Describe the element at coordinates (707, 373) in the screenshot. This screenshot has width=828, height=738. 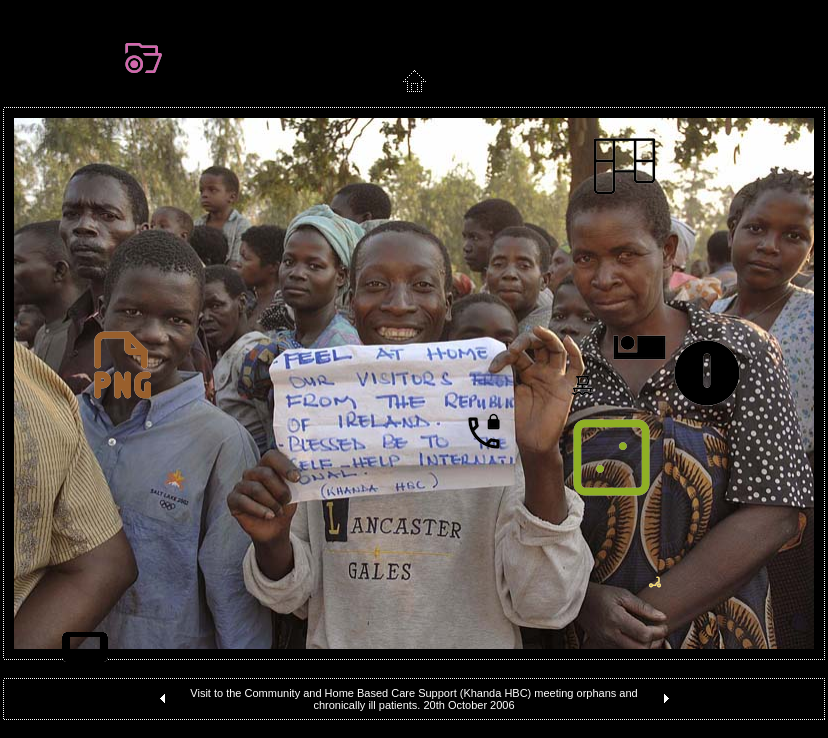
I see `indicates 6 o'clock or half past the hour` at that location.